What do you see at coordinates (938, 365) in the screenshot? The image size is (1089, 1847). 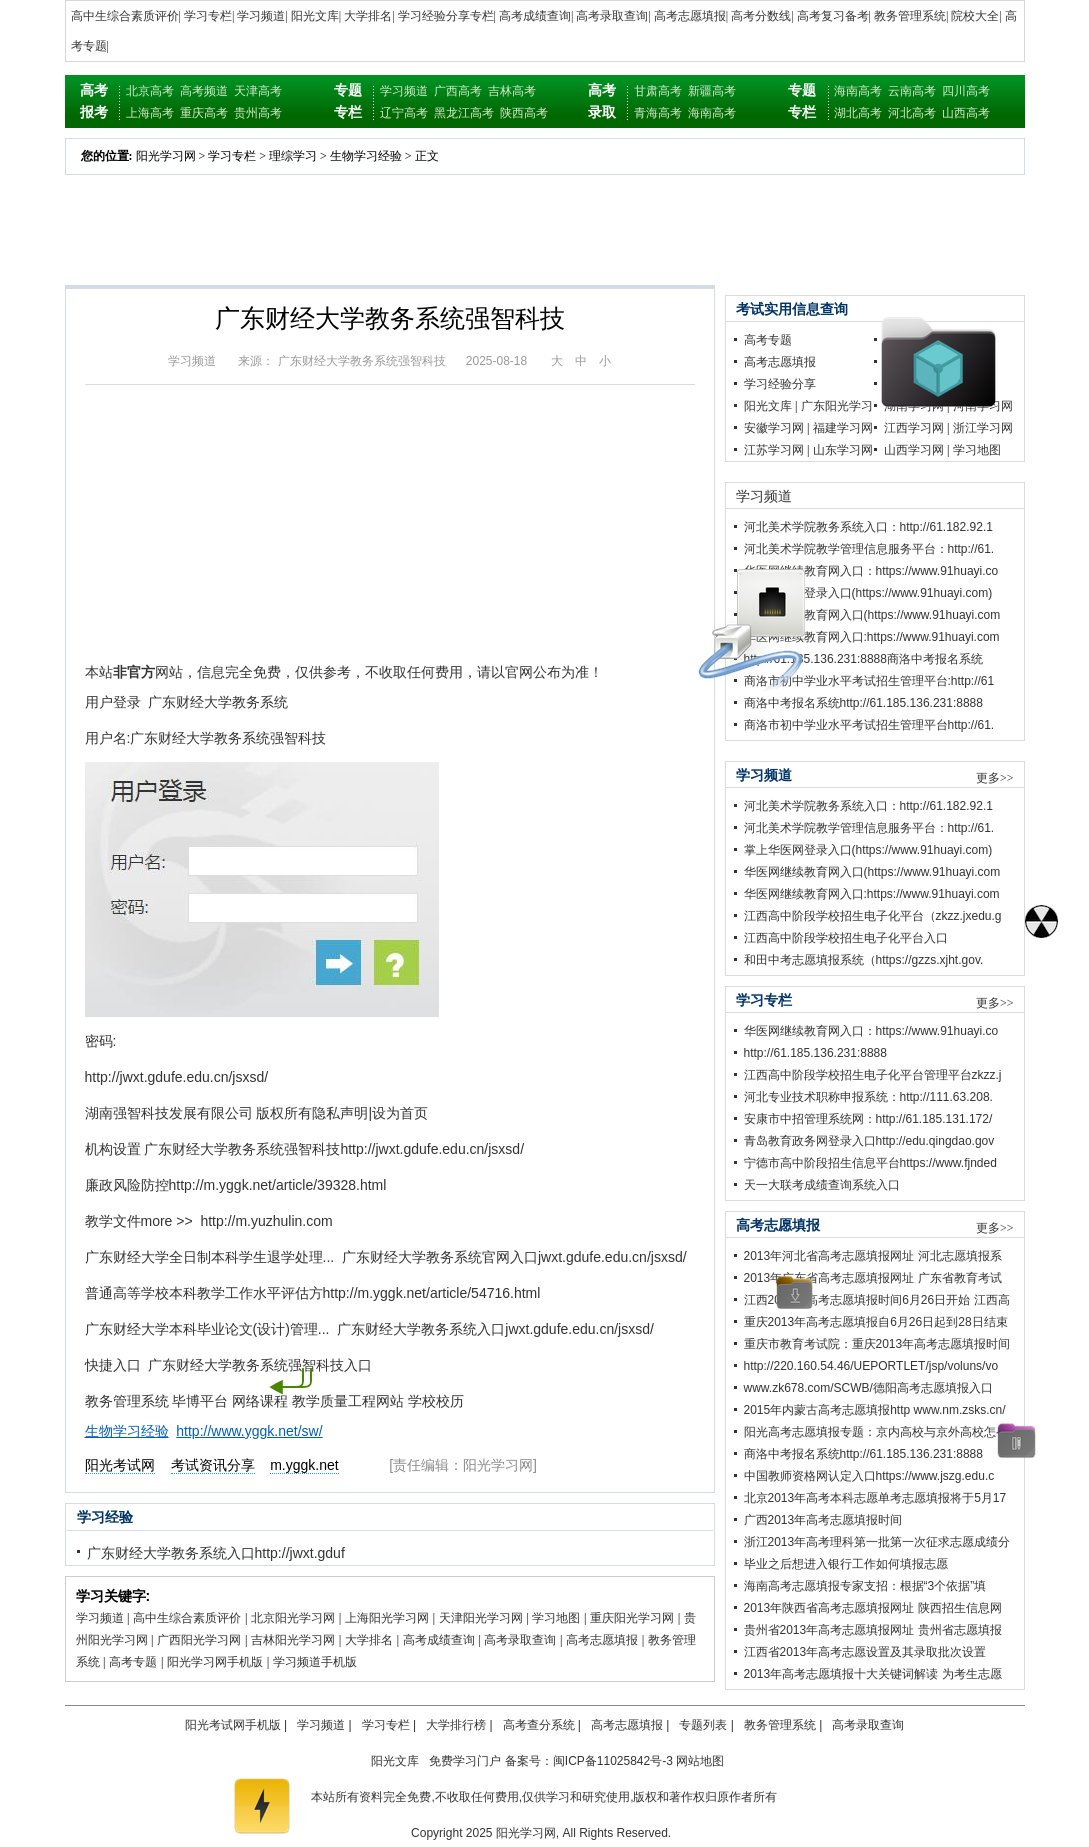 I see `open IPFS folder` at bounding box center [938, 365].